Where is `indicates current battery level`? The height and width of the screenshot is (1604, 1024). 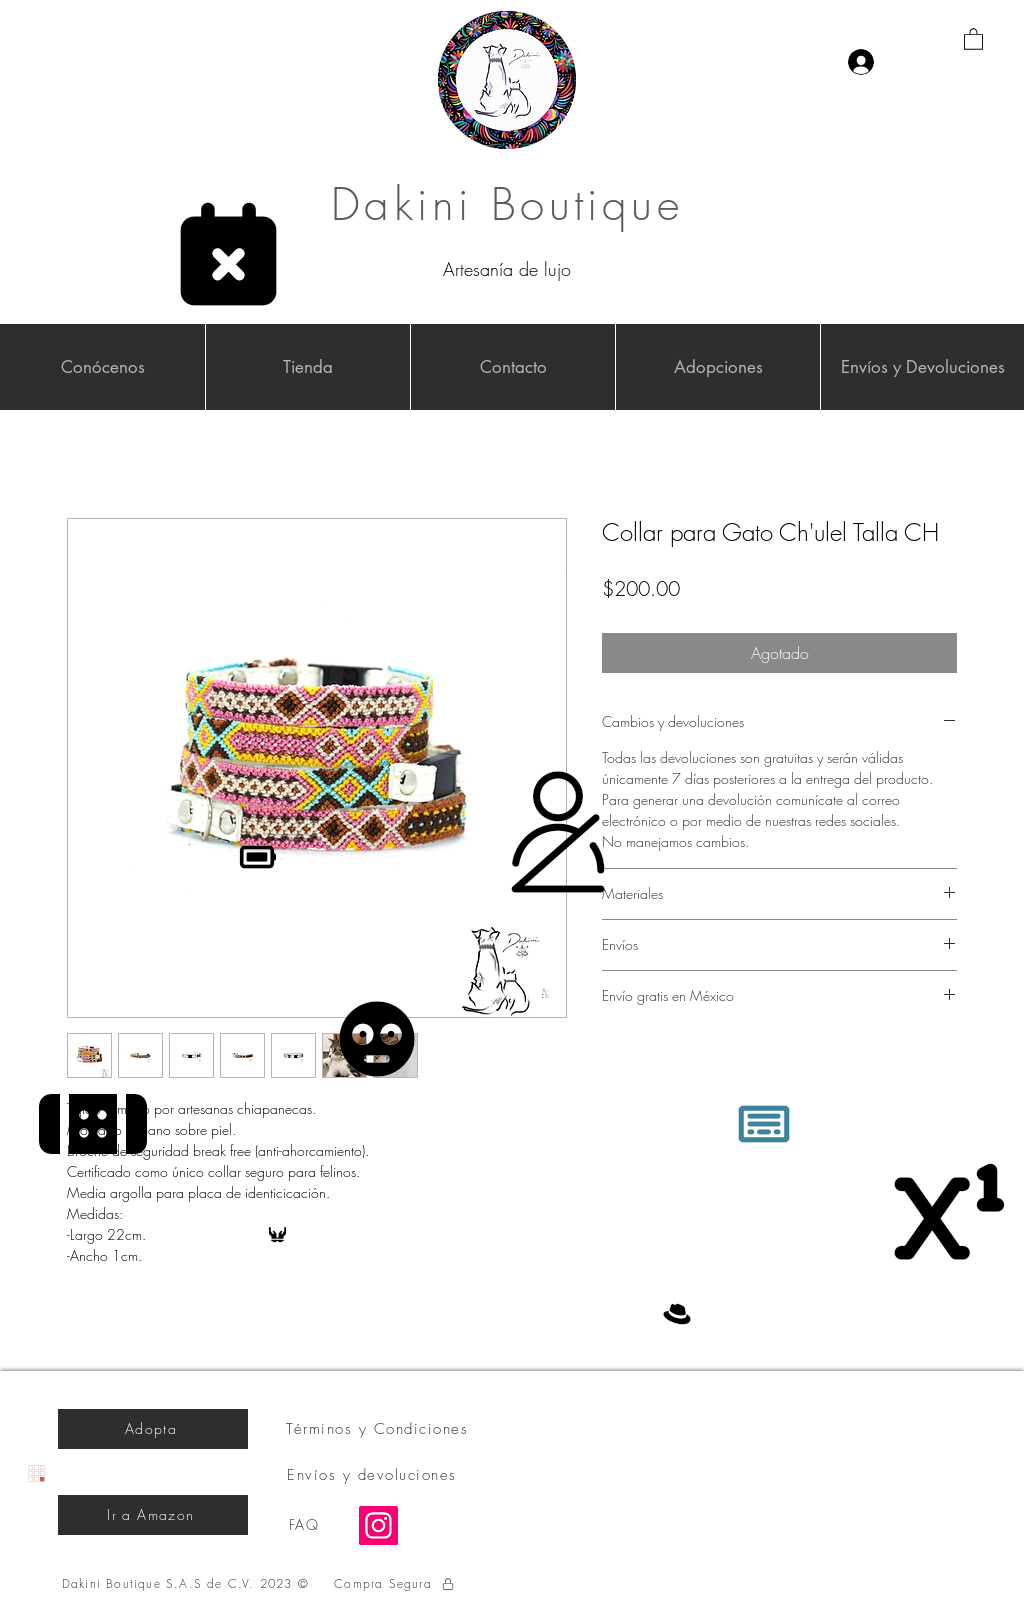 indicates current battery level is located at coordinates (257, 857).